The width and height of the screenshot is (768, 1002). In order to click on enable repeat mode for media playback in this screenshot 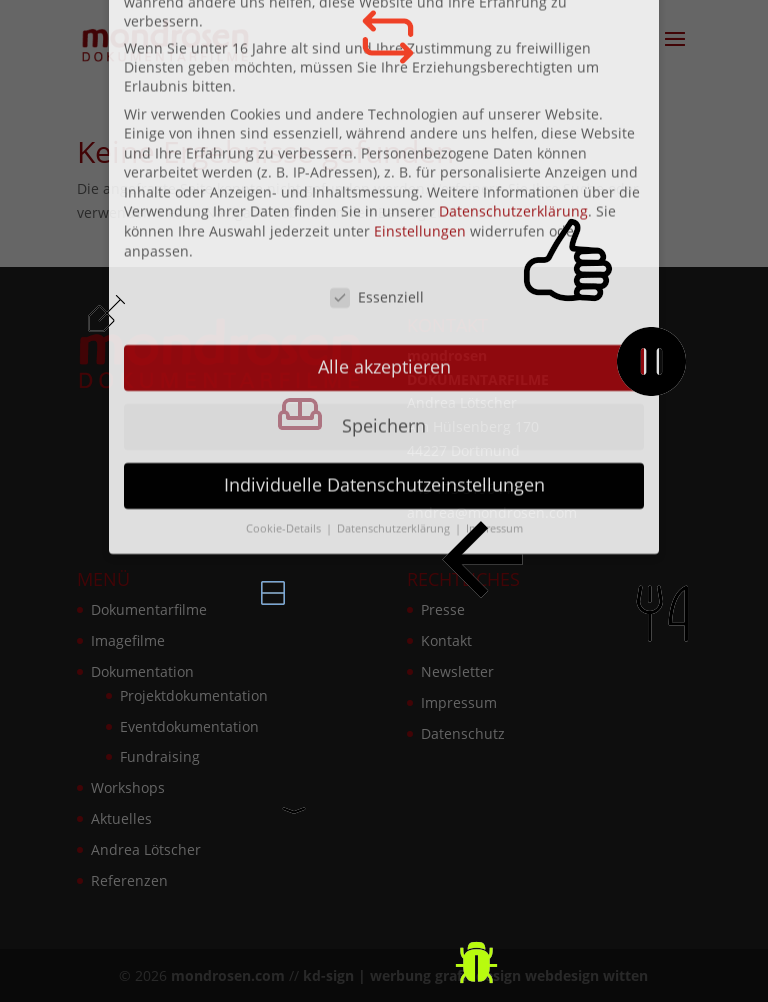, I will do `click(388, 37)`.